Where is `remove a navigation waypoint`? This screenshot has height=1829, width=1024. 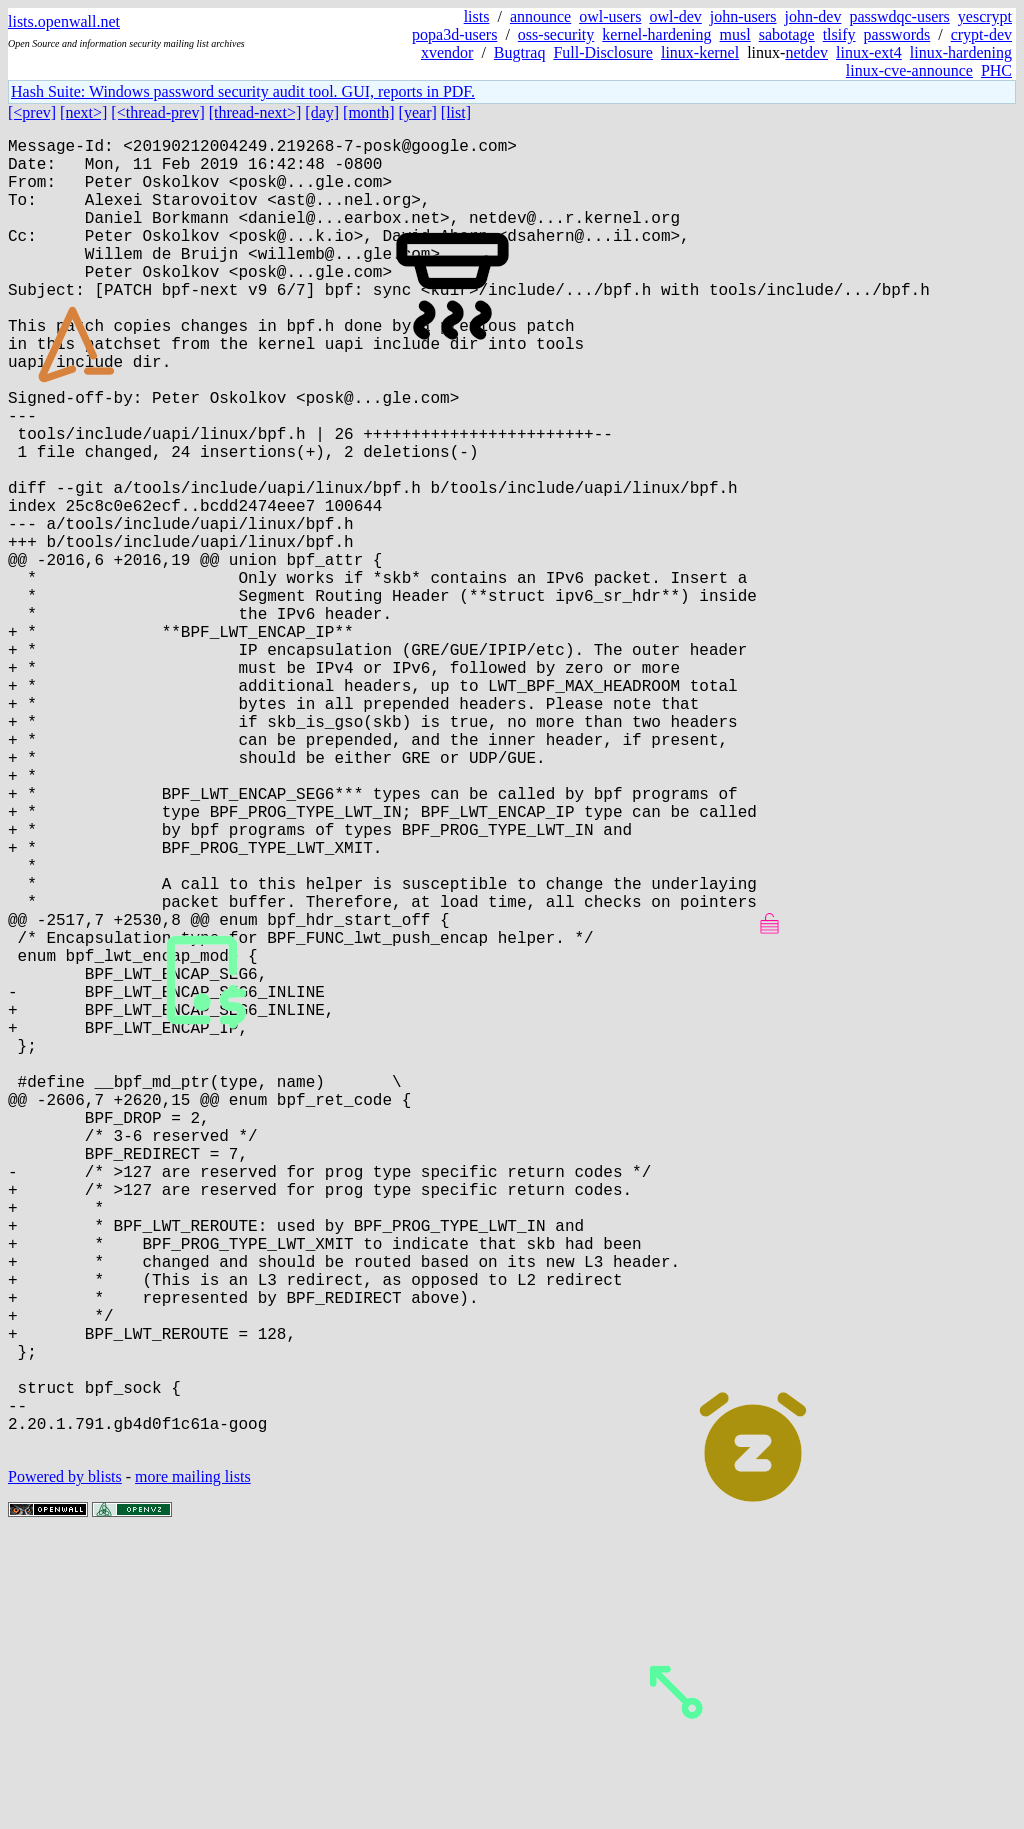
remove a navigation waypoint is located at coordinates (72, 344).